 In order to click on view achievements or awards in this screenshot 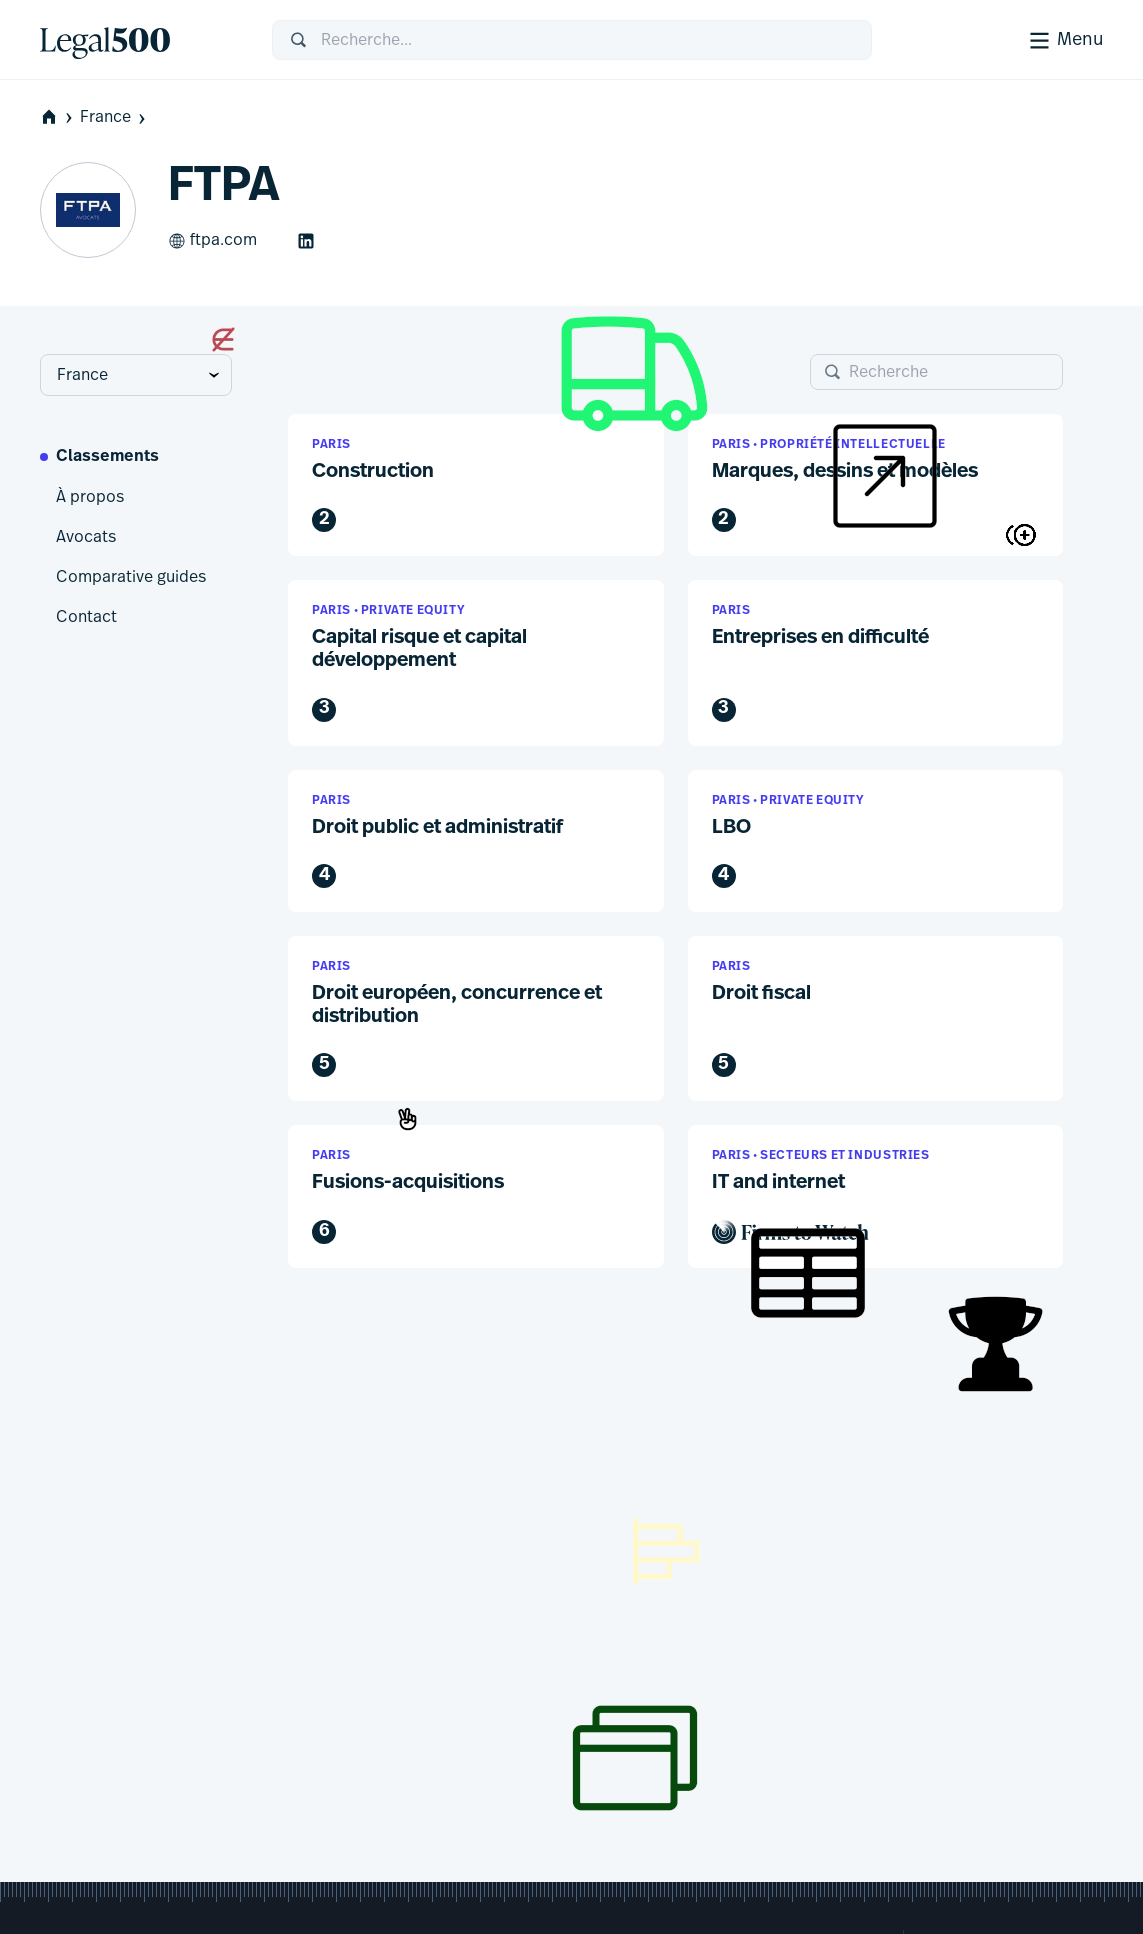, I will do `click(996, 1344)`.